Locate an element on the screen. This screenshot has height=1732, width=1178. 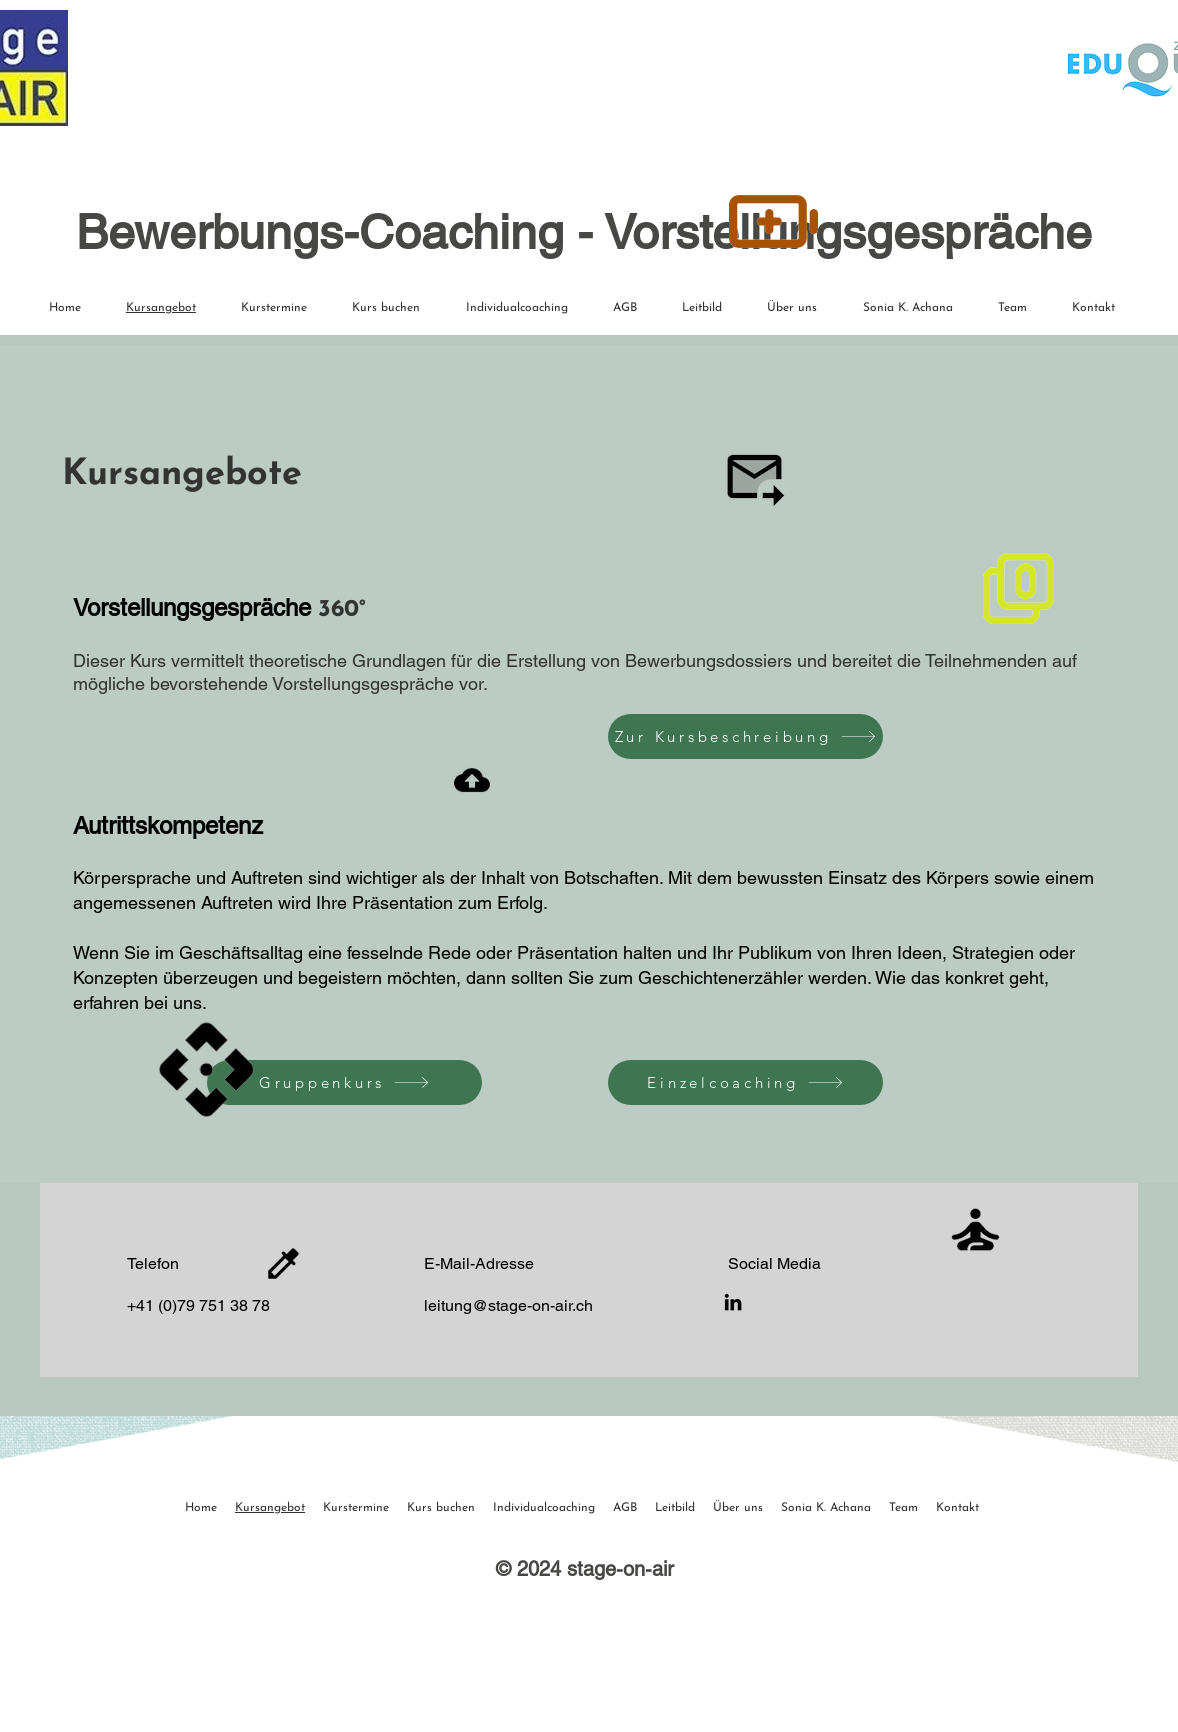
indicates zero items in a collection or stack is located at coordinates (1018, 588).